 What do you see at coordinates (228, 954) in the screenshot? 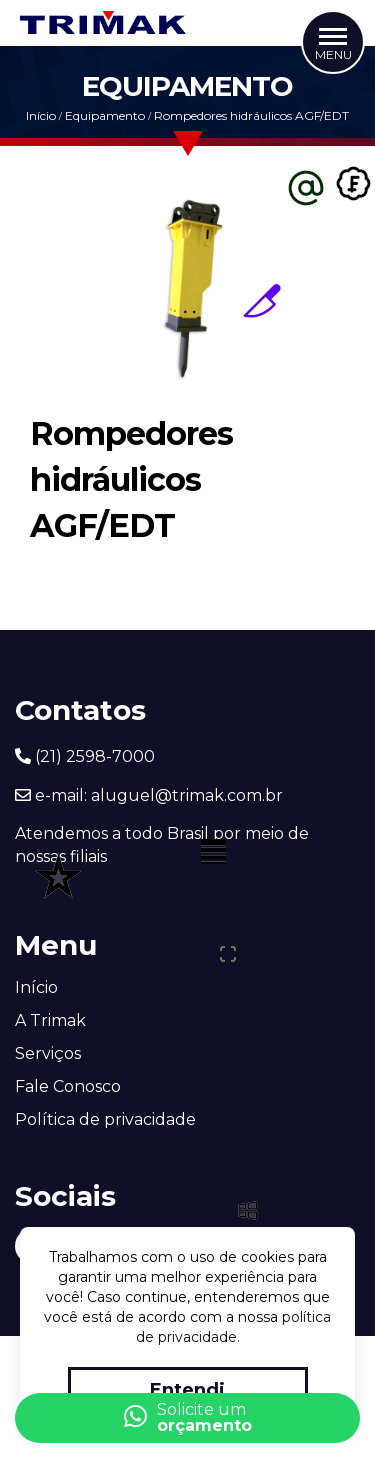
I see `scan a document or QR code` at bounding box center [228, 954].